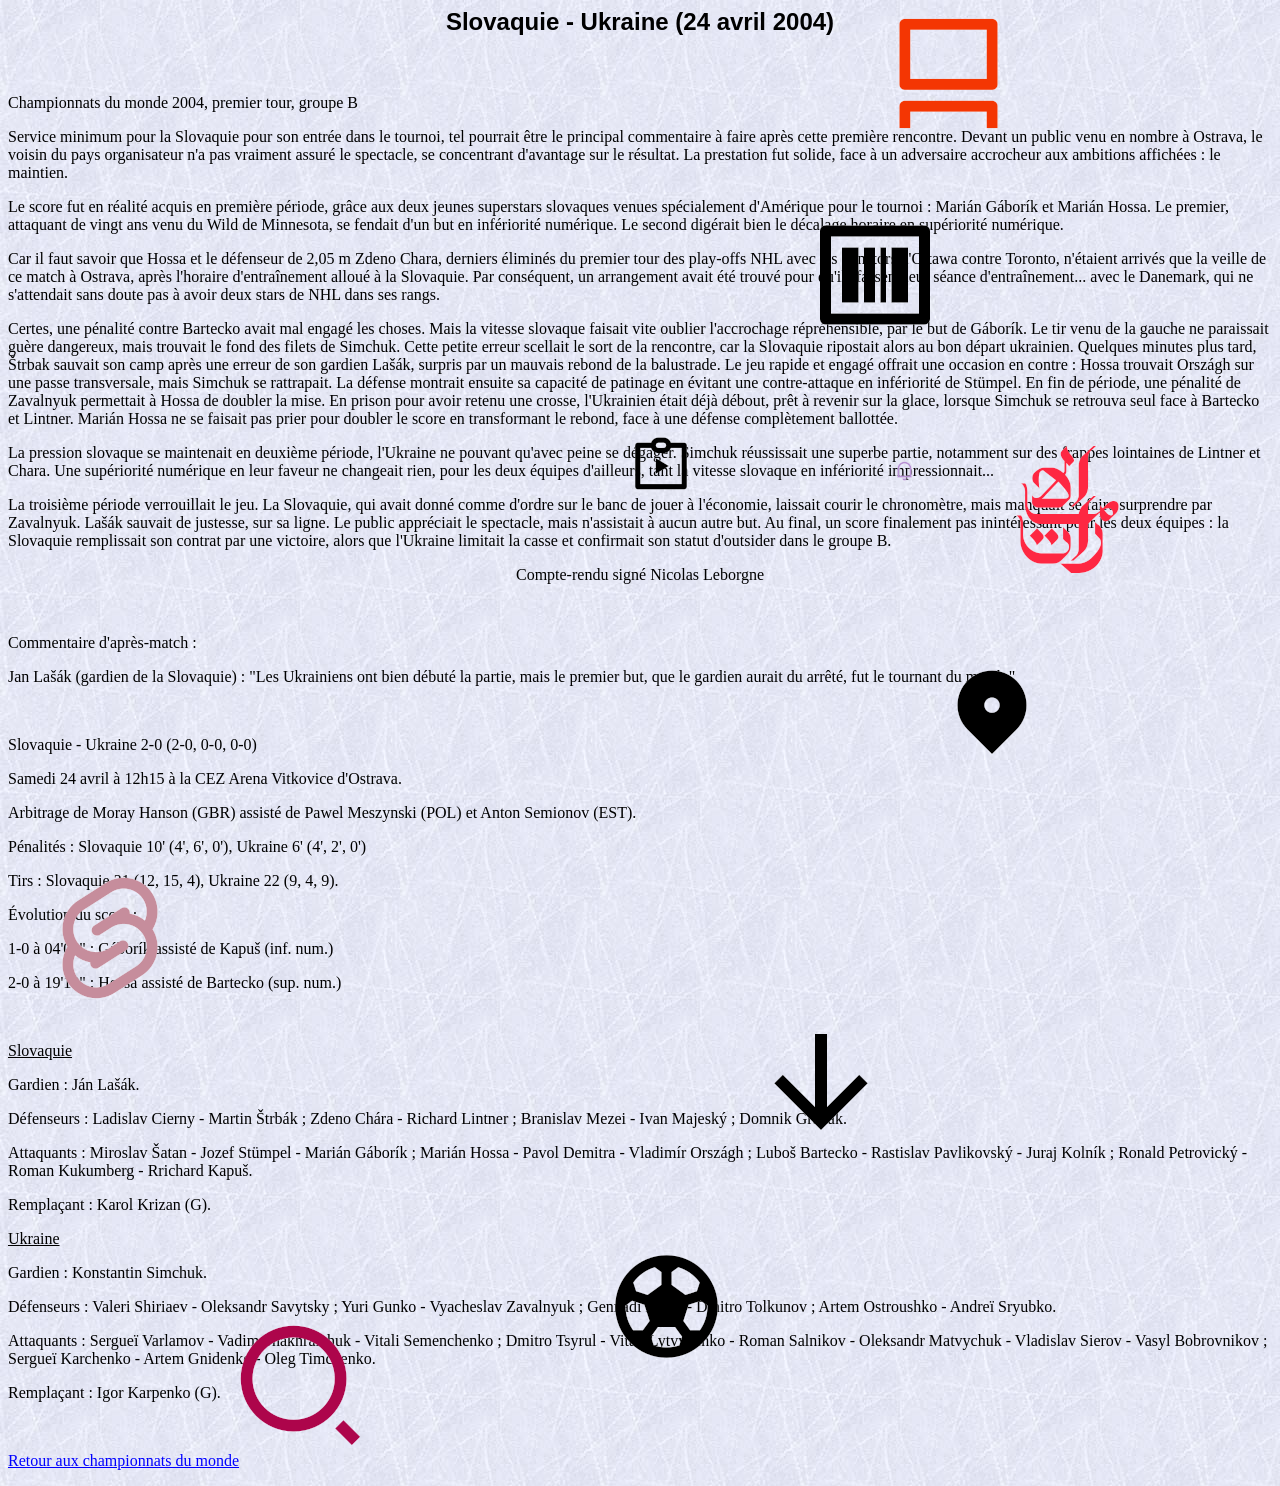  What do you see at coordinates (821, 1082) in the screenshot?
I see `scroll down or view more content` at bounding box center [821, 1082].